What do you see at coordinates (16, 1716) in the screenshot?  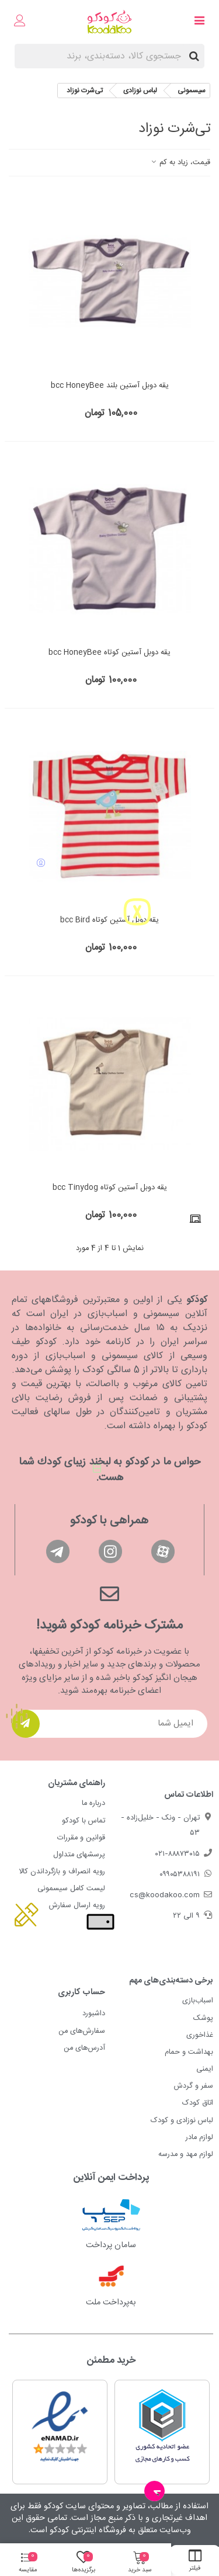 I see `open google podcasts app` at bounding box center [16, 1716].